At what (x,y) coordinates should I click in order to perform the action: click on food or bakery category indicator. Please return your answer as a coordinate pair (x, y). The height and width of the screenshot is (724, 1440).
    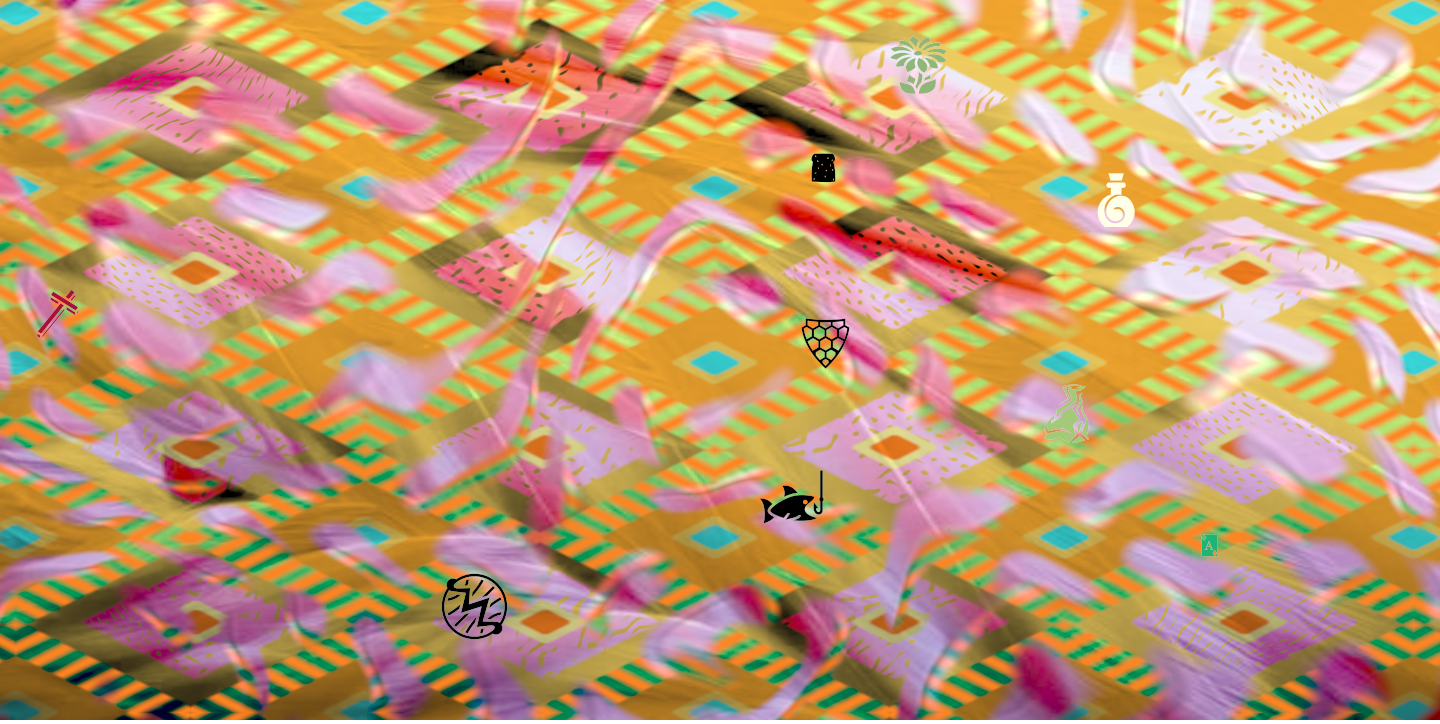
    Looking at the image, I should click on (823, 167).